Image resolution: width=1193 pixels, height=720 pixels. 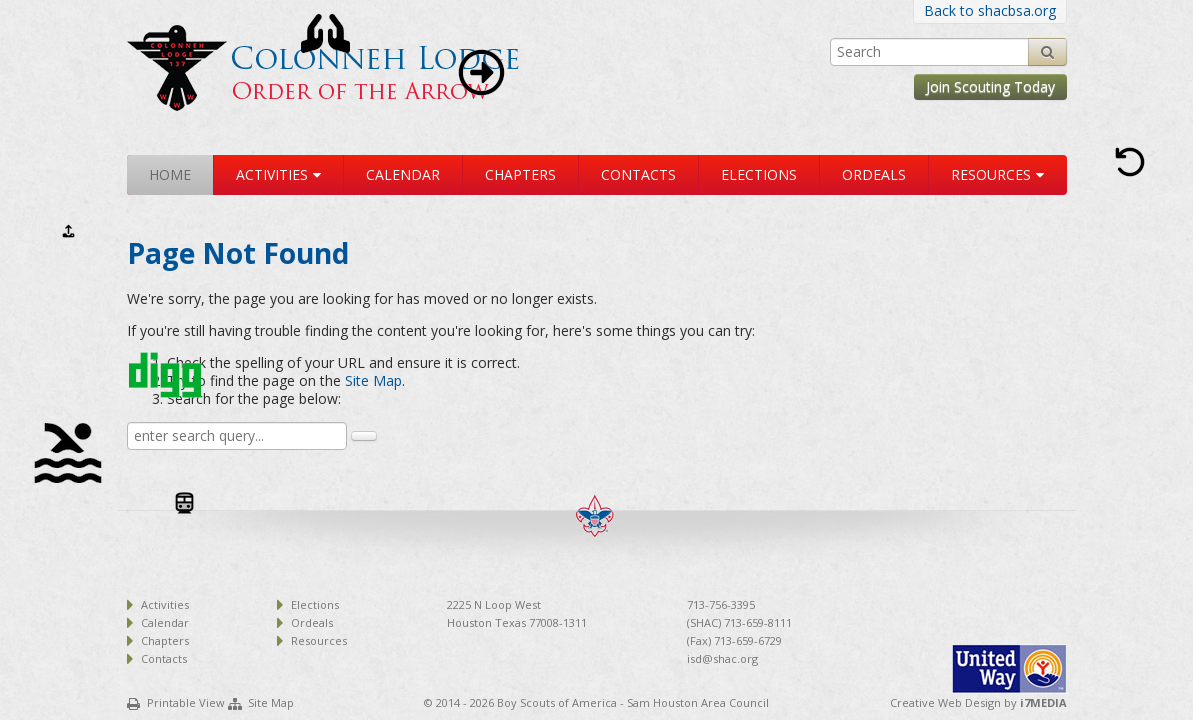 What do you see at coordinates (68, 453) in the screenshot?
I see `view pool or swimming amenities` at bounding box center [68, 453].